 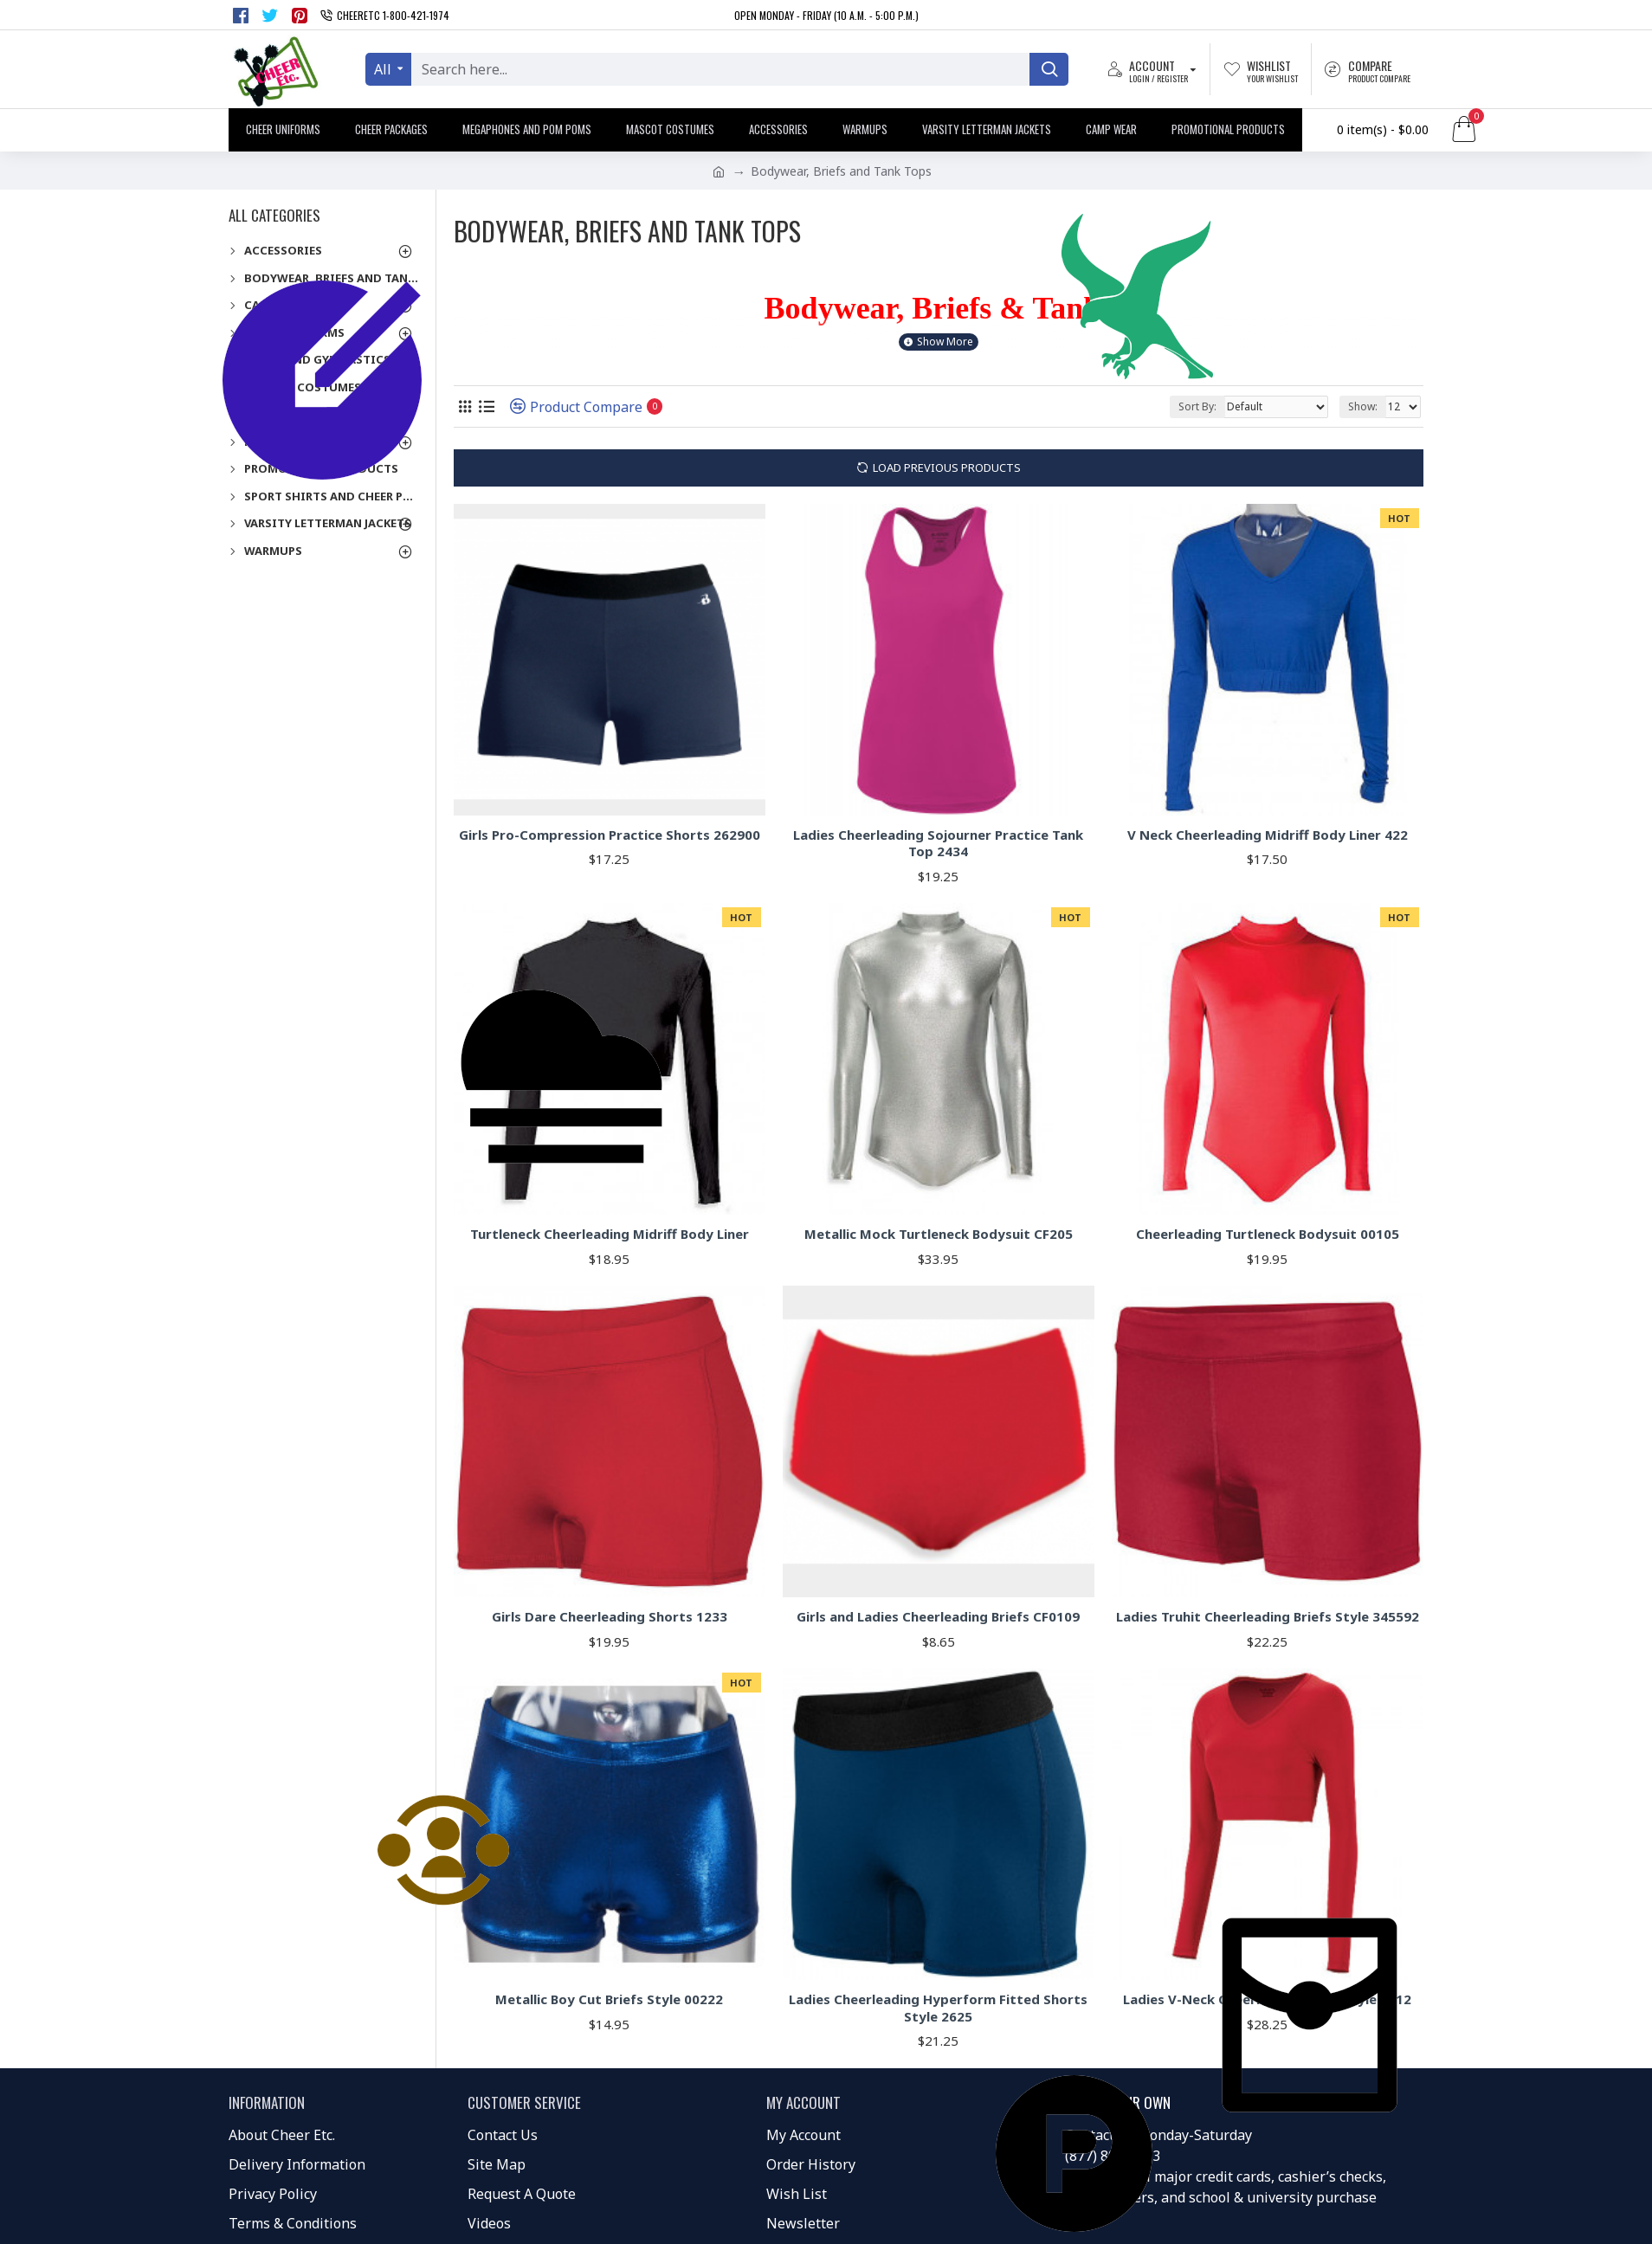 I want to click on edit your profile, so click(x=322, y=380).